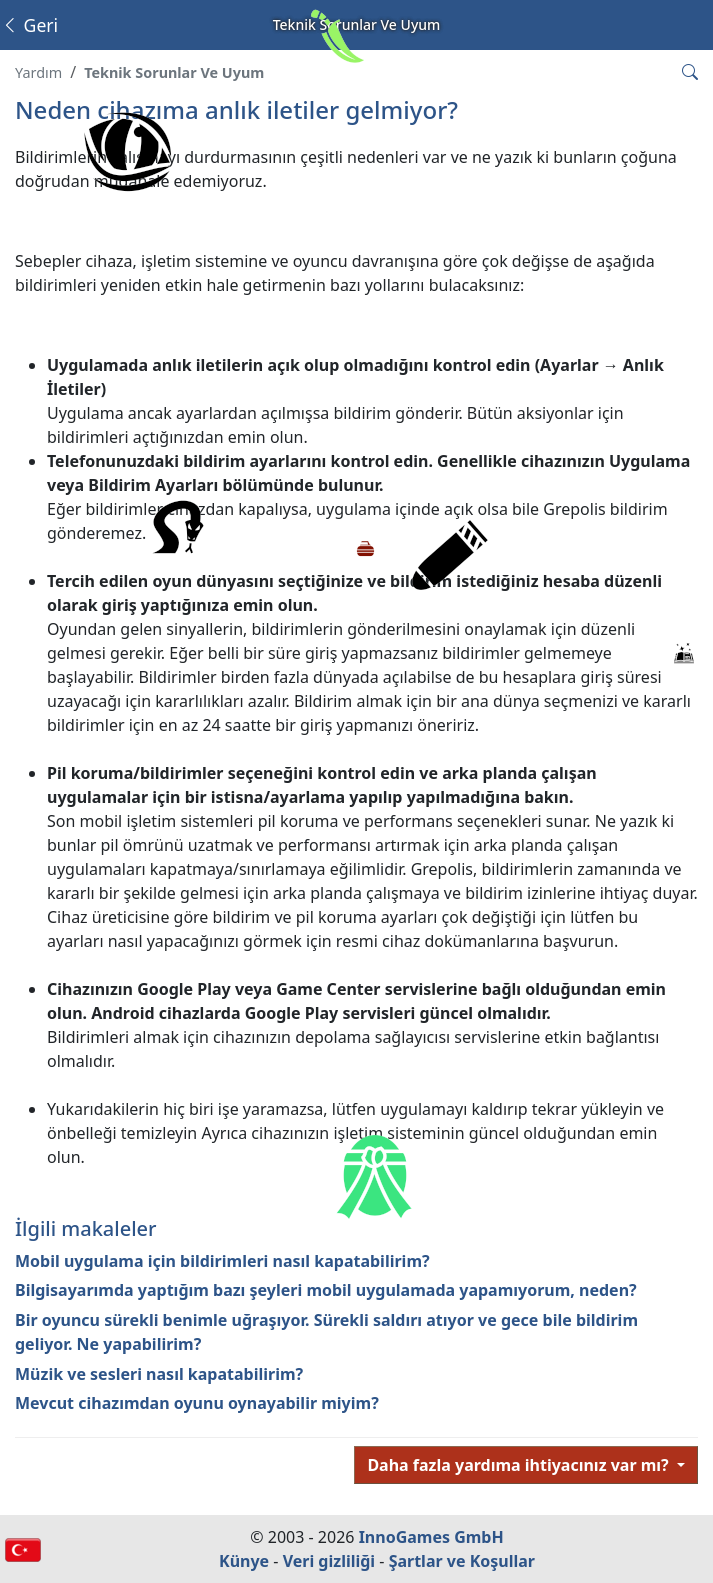 The image size is (713, 1583). What do you see at coordinates (178, 527) in the screenshot?
I see `snake or reptile character in a game` at bounding box center [178, 527].